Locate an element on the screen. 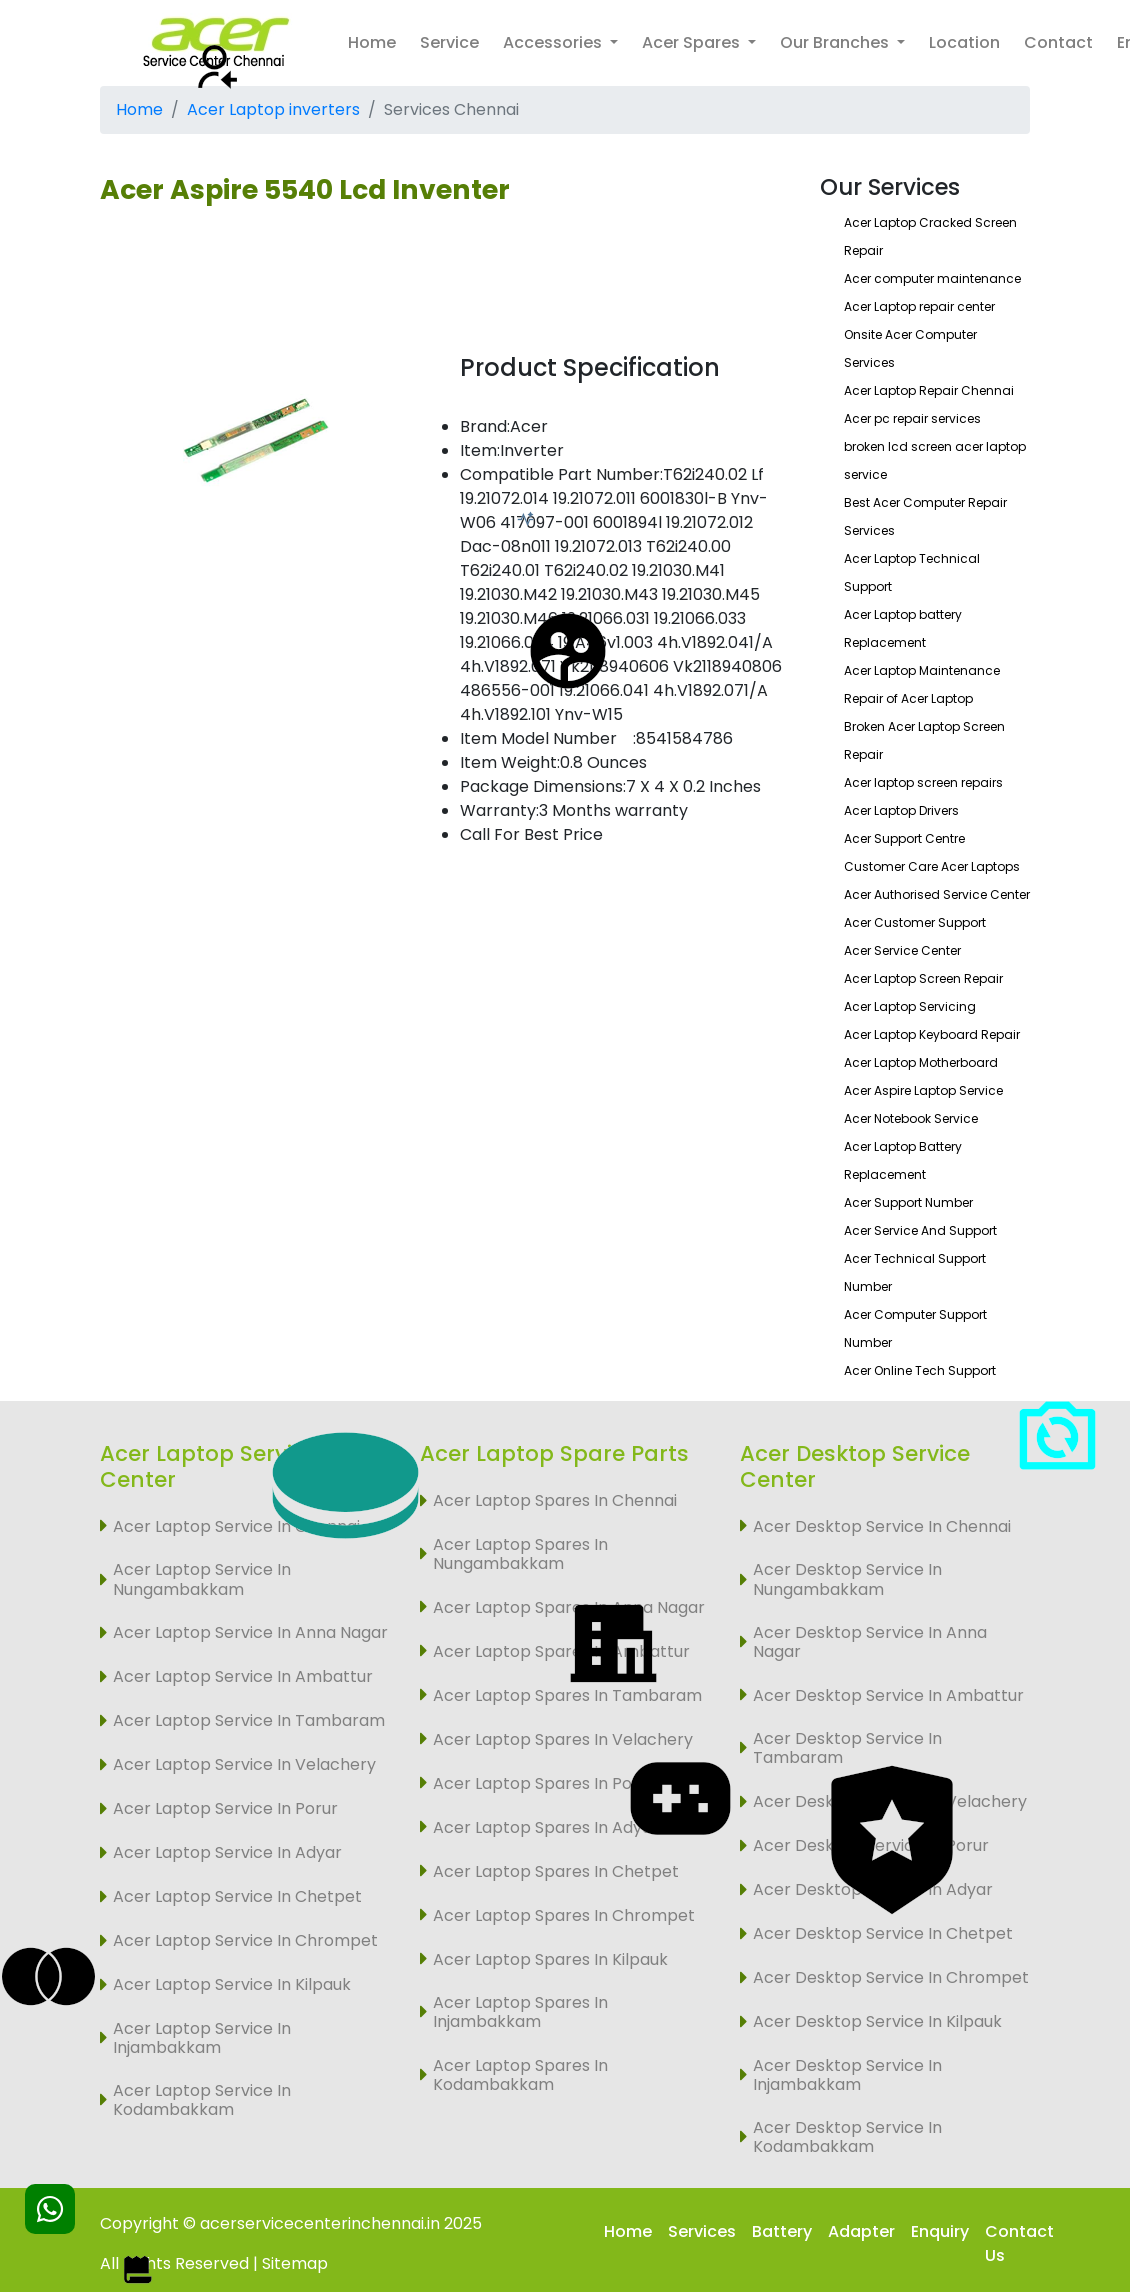 This screenshot has height=2292, width=1130. find nearby hotels or accommodations is located at coordinates (613, 1643).